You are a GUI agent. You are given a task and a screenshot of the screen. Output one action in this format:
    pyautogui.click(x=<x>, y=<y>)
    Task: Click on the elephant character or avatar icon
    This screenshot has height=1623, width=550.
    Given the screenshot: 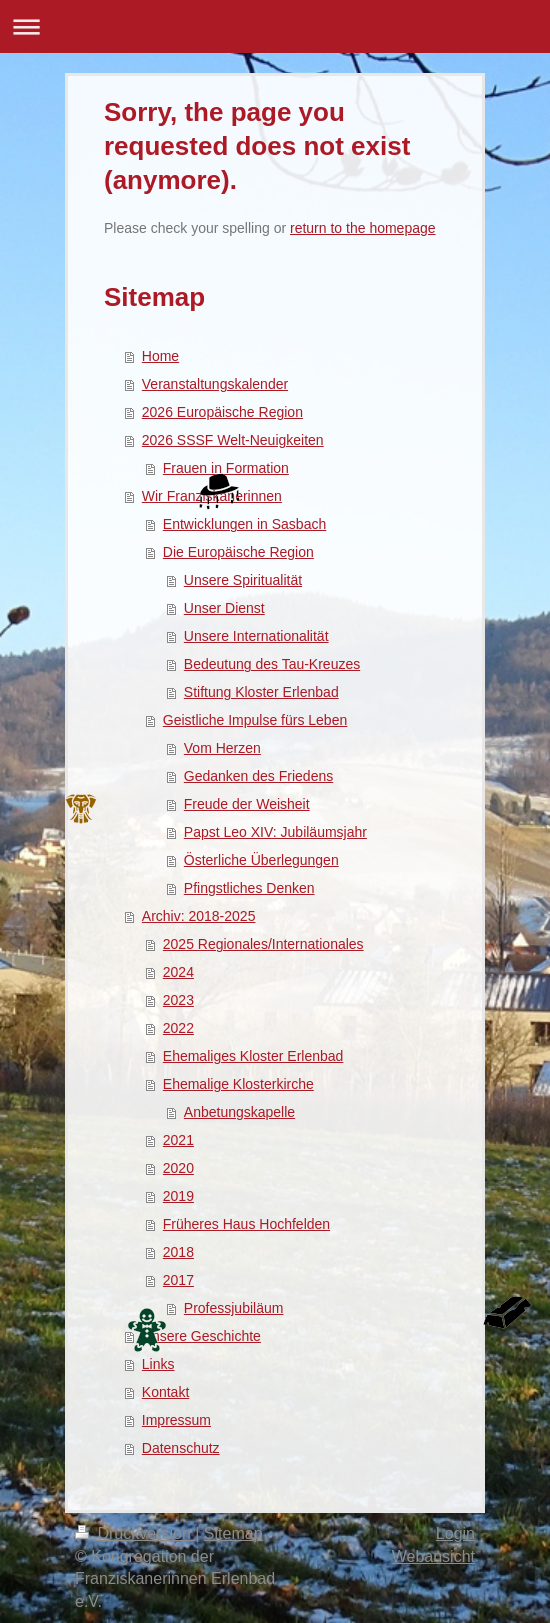 What is the action you would take?
    pyautogui.click(x=81, y=809)
    